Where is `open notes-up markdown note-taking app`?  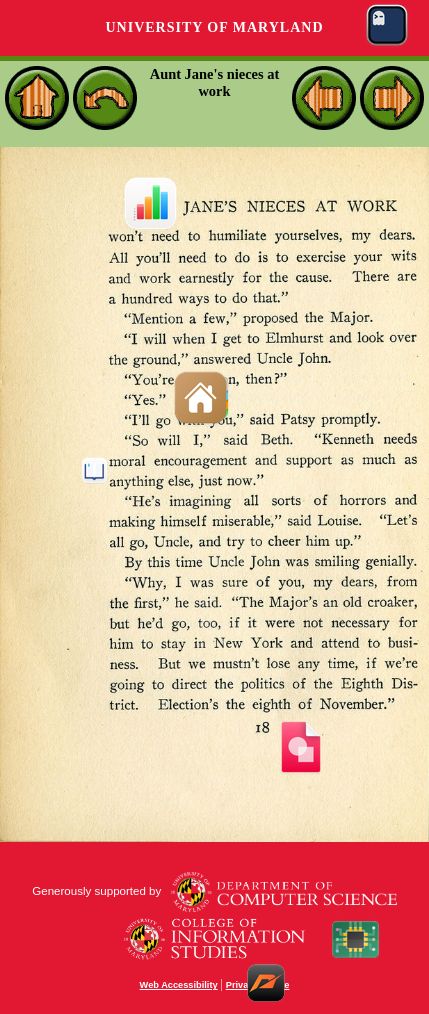
open notes-up markdown note-taking app is located at coordinates (94, 470).